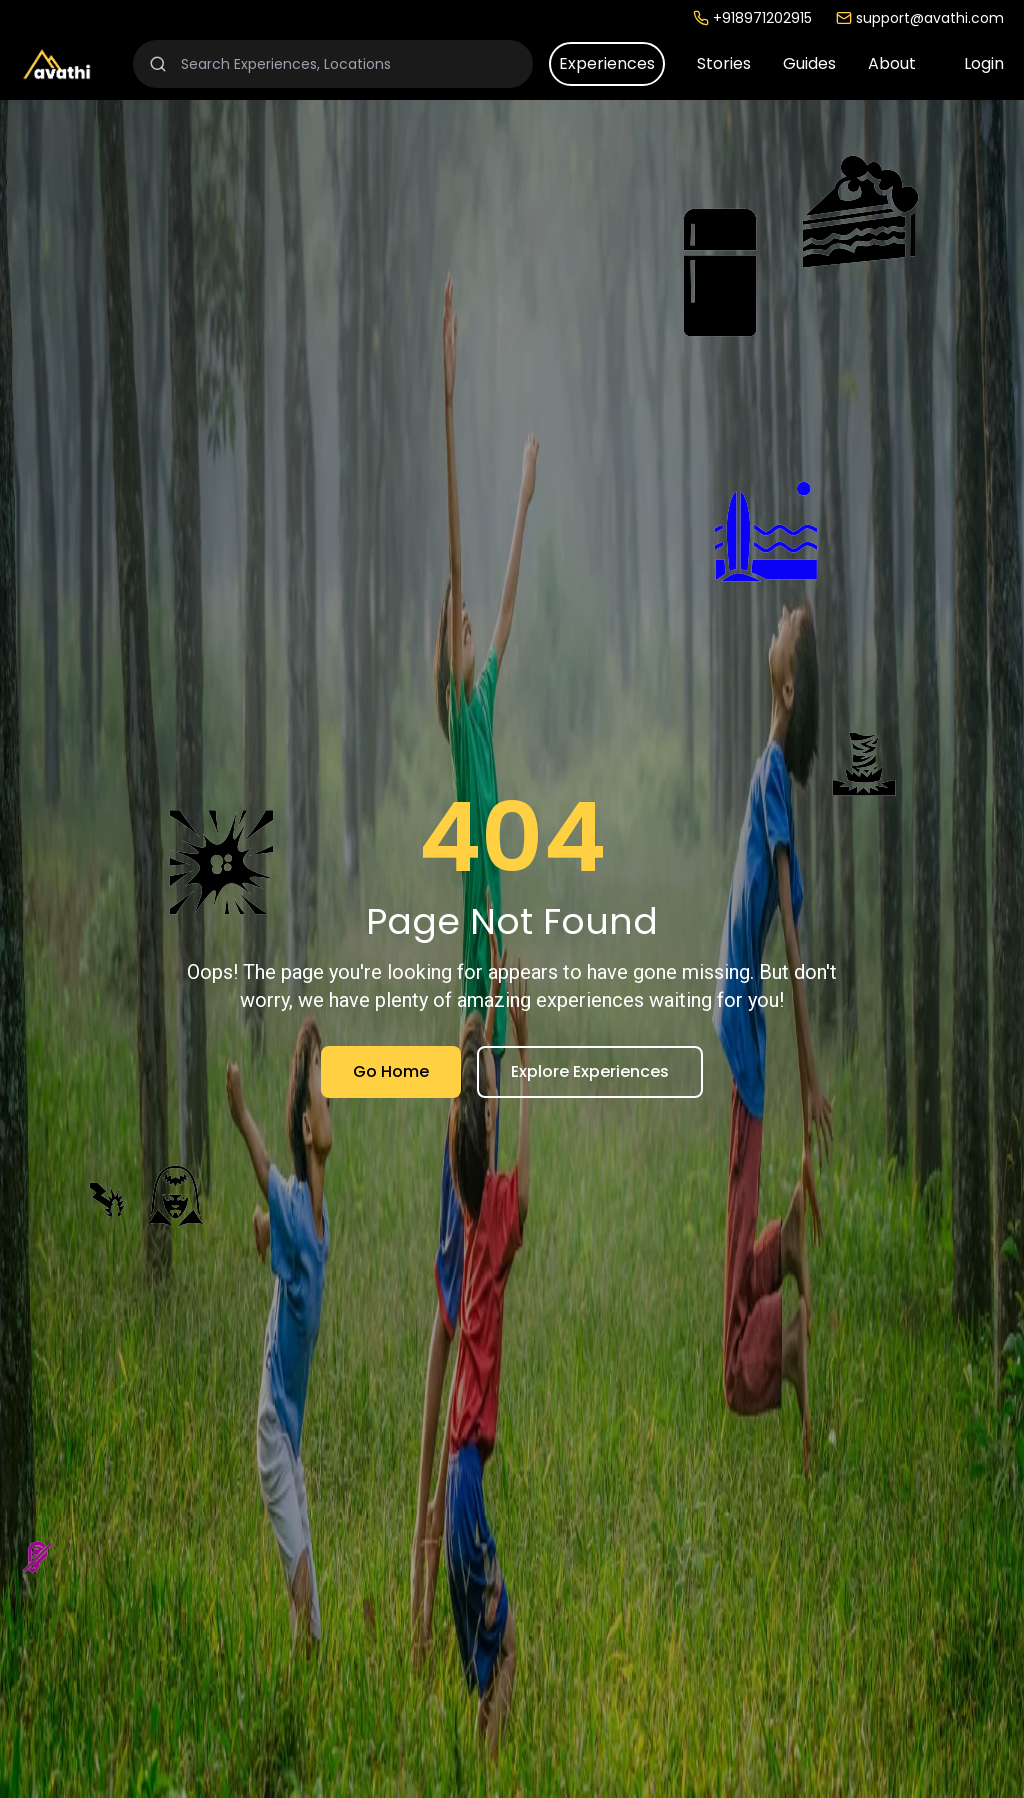 The image size is (1024, 1798). I want to click on indicates hearing assistance is unavailable, so click(38, 1557).